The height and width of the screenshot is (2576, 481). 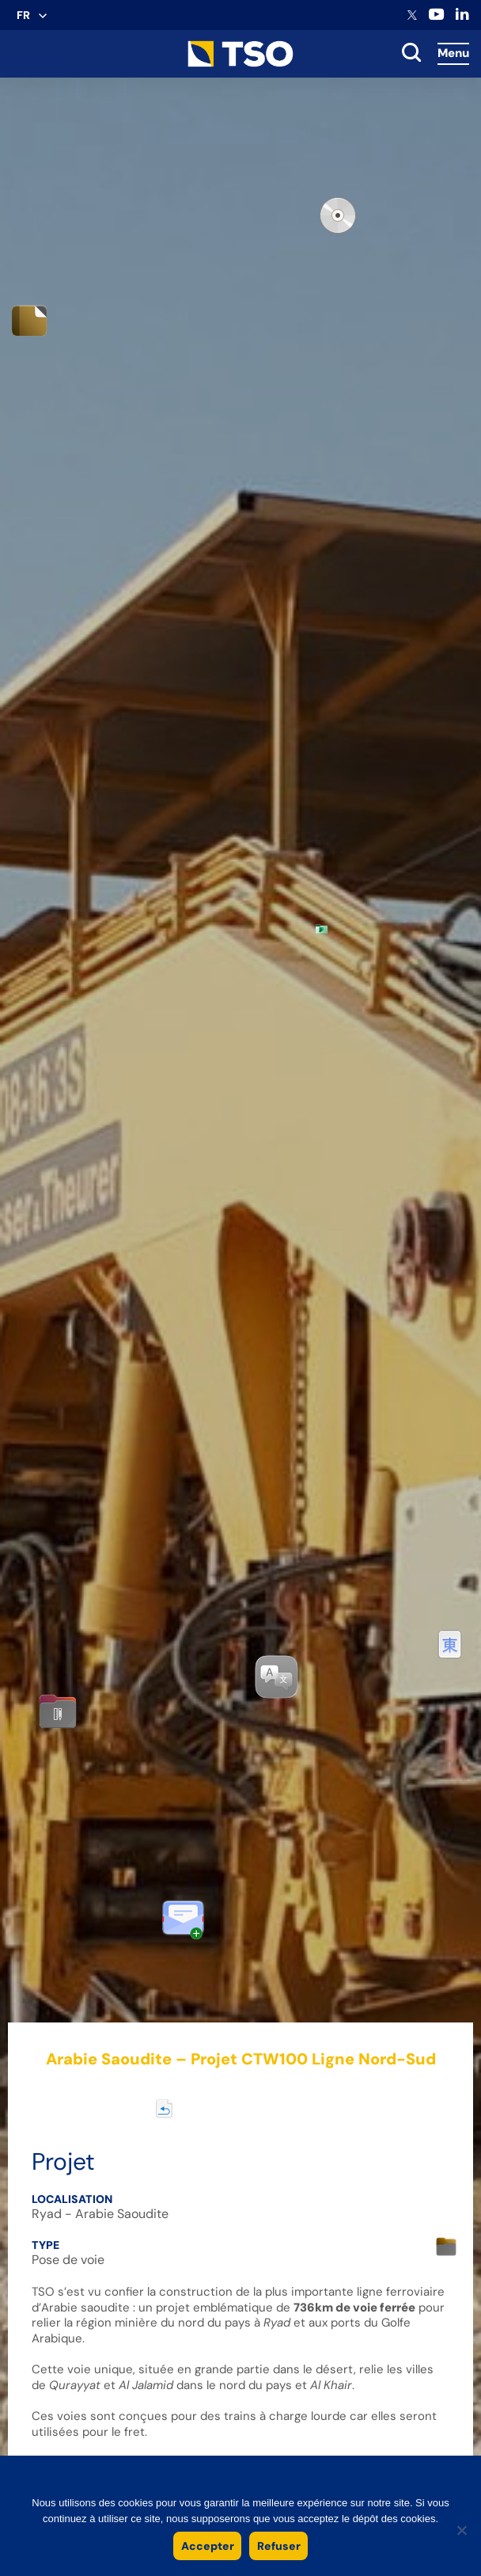 I want to click on compose a new email message, so click(x=183, y=1917).